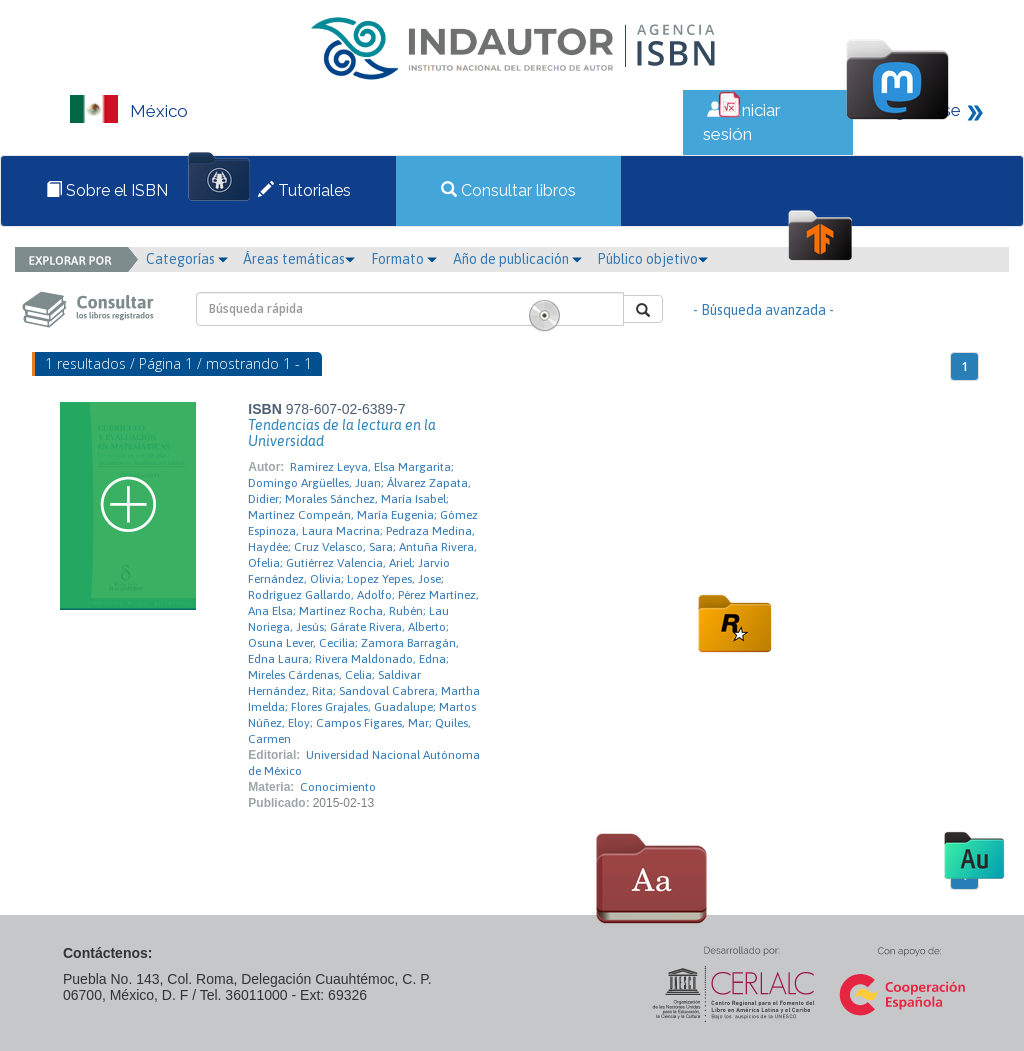 The image size is (1024, 1051). I want to click on open tensorflow project folder, so click(820, 237).